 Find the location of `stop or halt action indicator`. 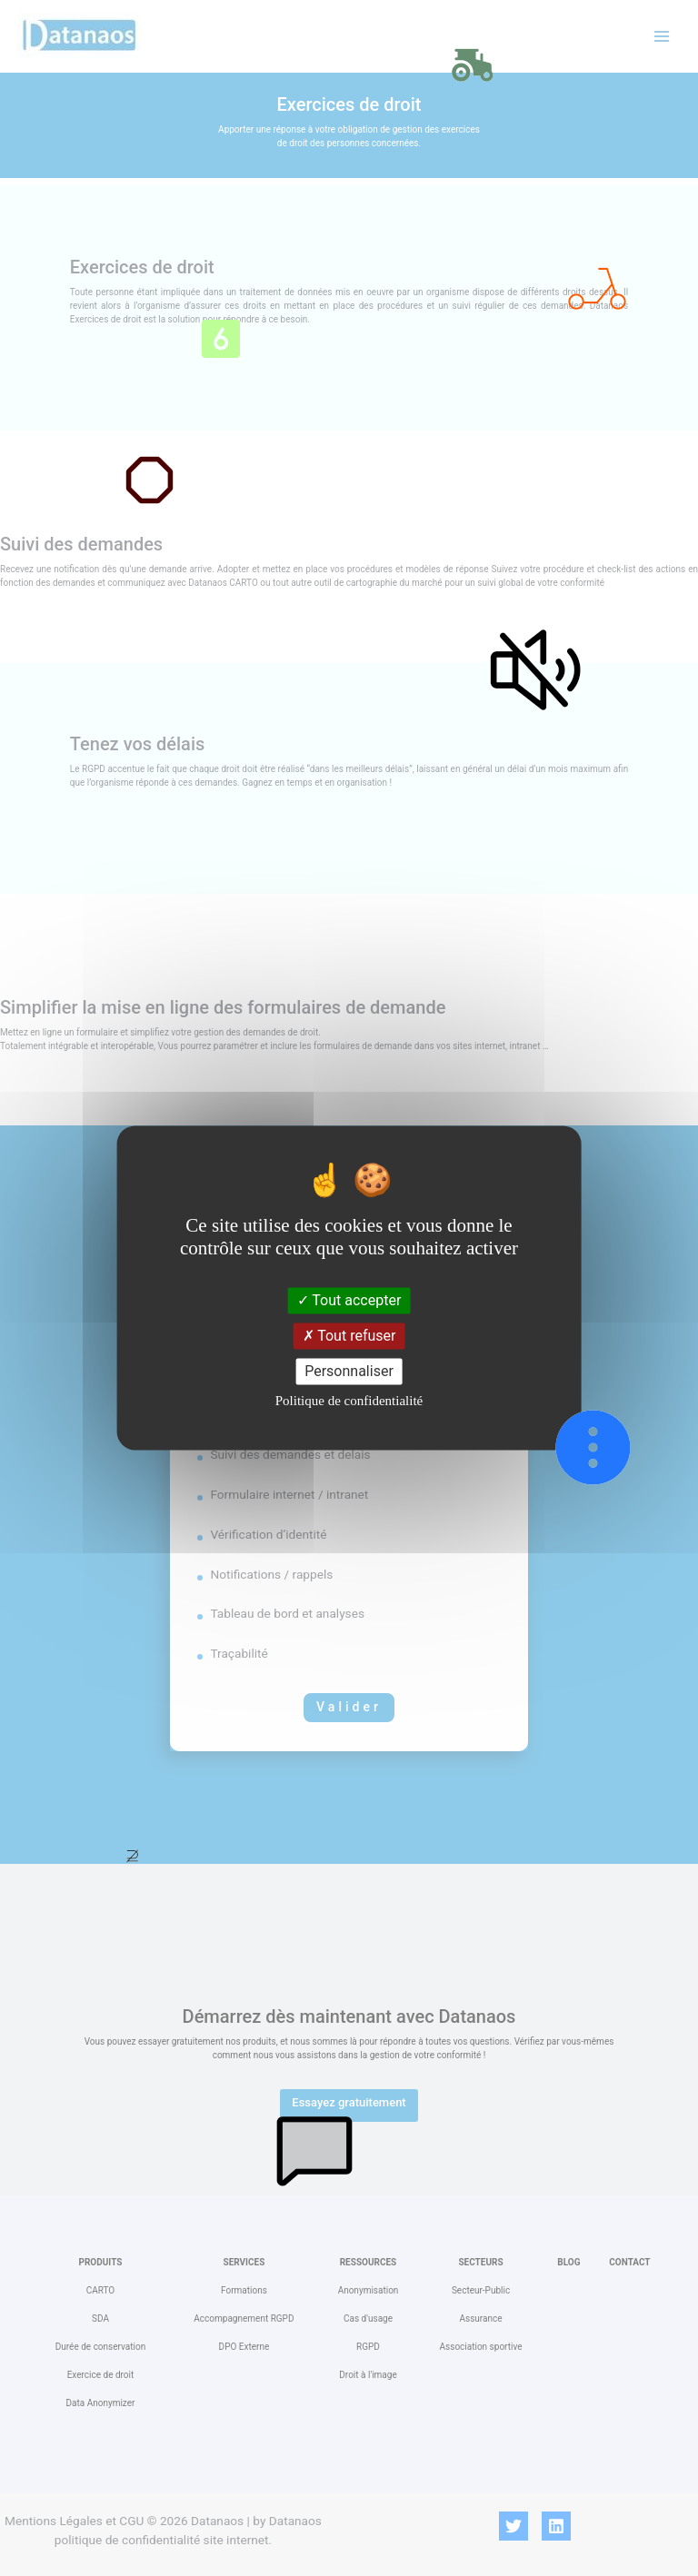

stop or halt action indicator is located at coordinates (149, 480).